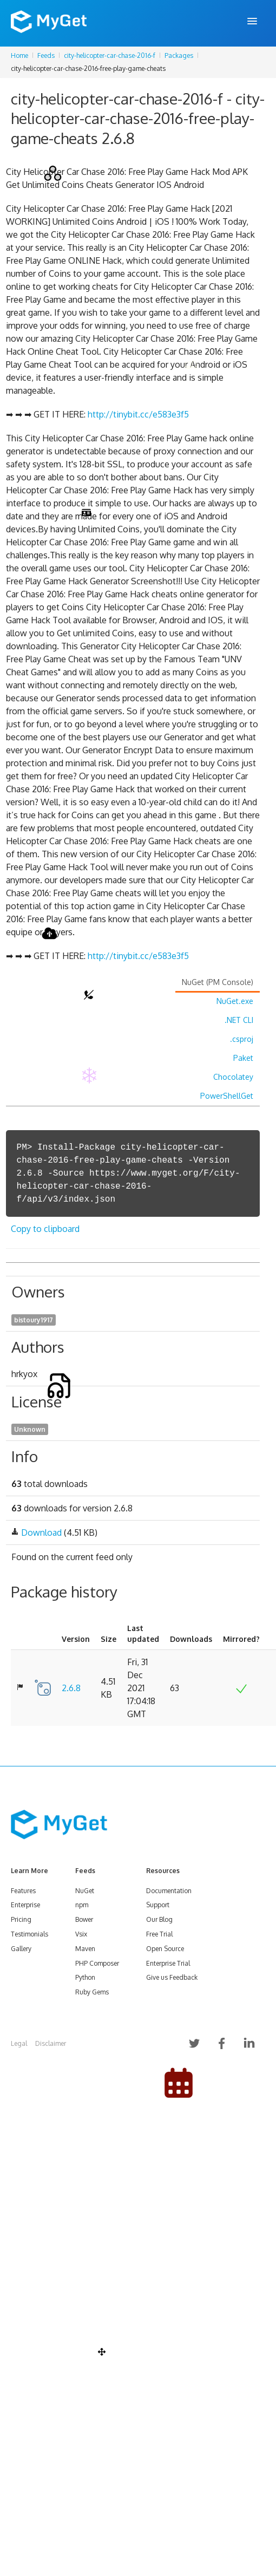  What do you see at coordinates (89, 995) in the screenshot?
I see `end or decline a phone call` at bounding box center [89, 995].